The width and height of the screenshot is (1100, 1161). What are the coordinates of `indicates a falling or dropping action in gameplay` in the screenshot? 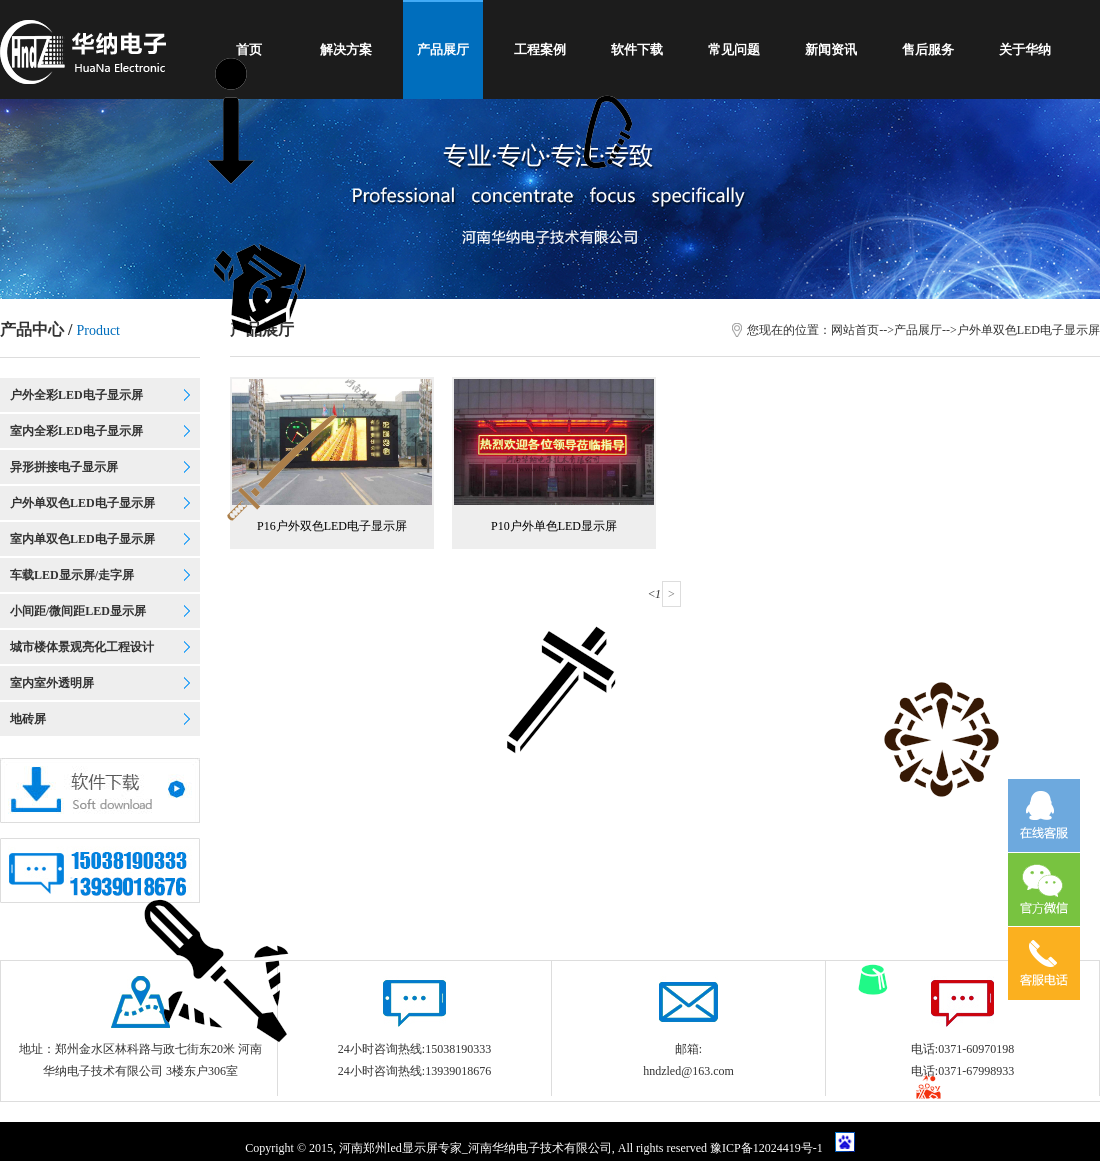 It's located at (231, 121).